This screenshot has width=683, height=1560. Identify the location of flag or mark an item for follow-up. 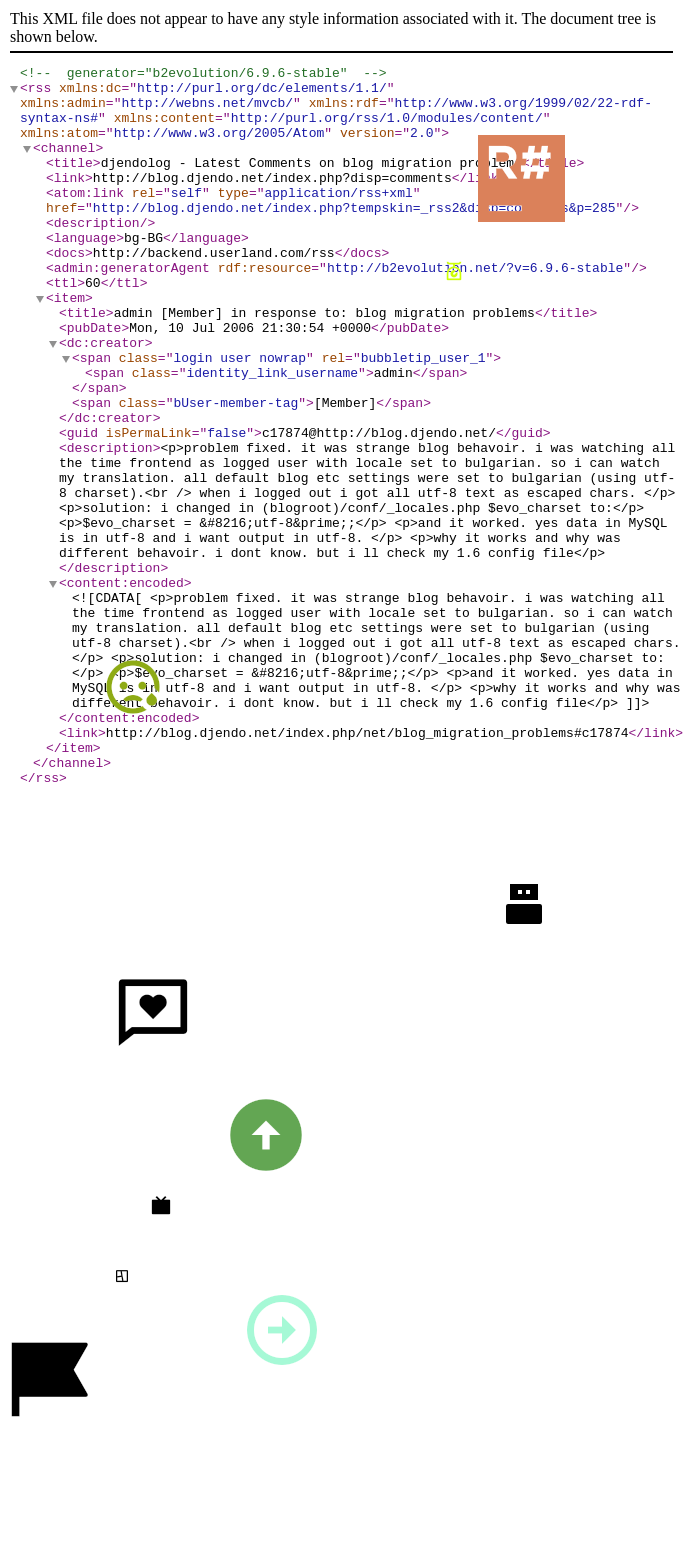
(50, 1377).